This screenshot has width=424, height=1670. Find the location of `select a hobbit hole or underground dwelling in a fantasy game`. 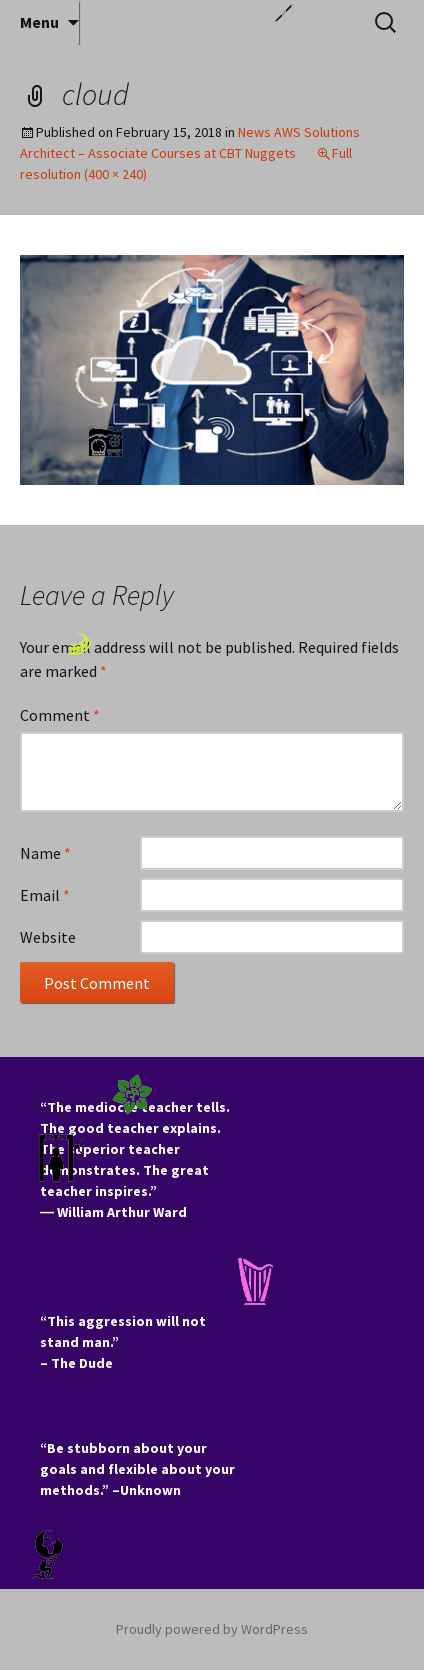

select a hobbit hole or underground dwelling in a fantasy game is located at coordinates (105, 439).